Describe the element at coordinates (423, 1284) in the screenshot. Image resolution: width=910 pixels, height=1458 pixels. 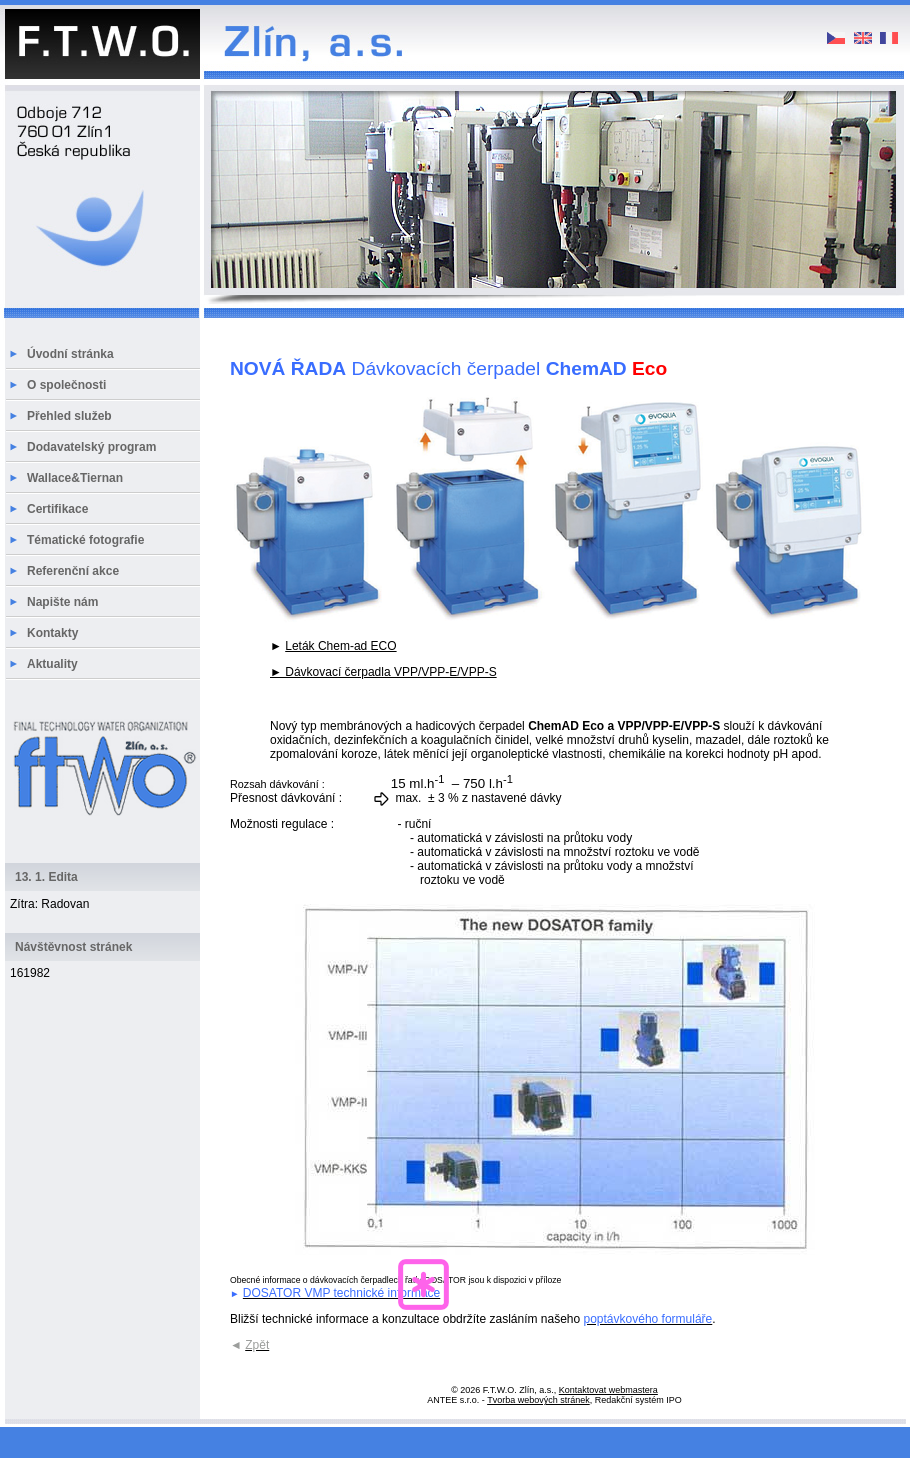
I see `enter a password or PIN field` at that location.